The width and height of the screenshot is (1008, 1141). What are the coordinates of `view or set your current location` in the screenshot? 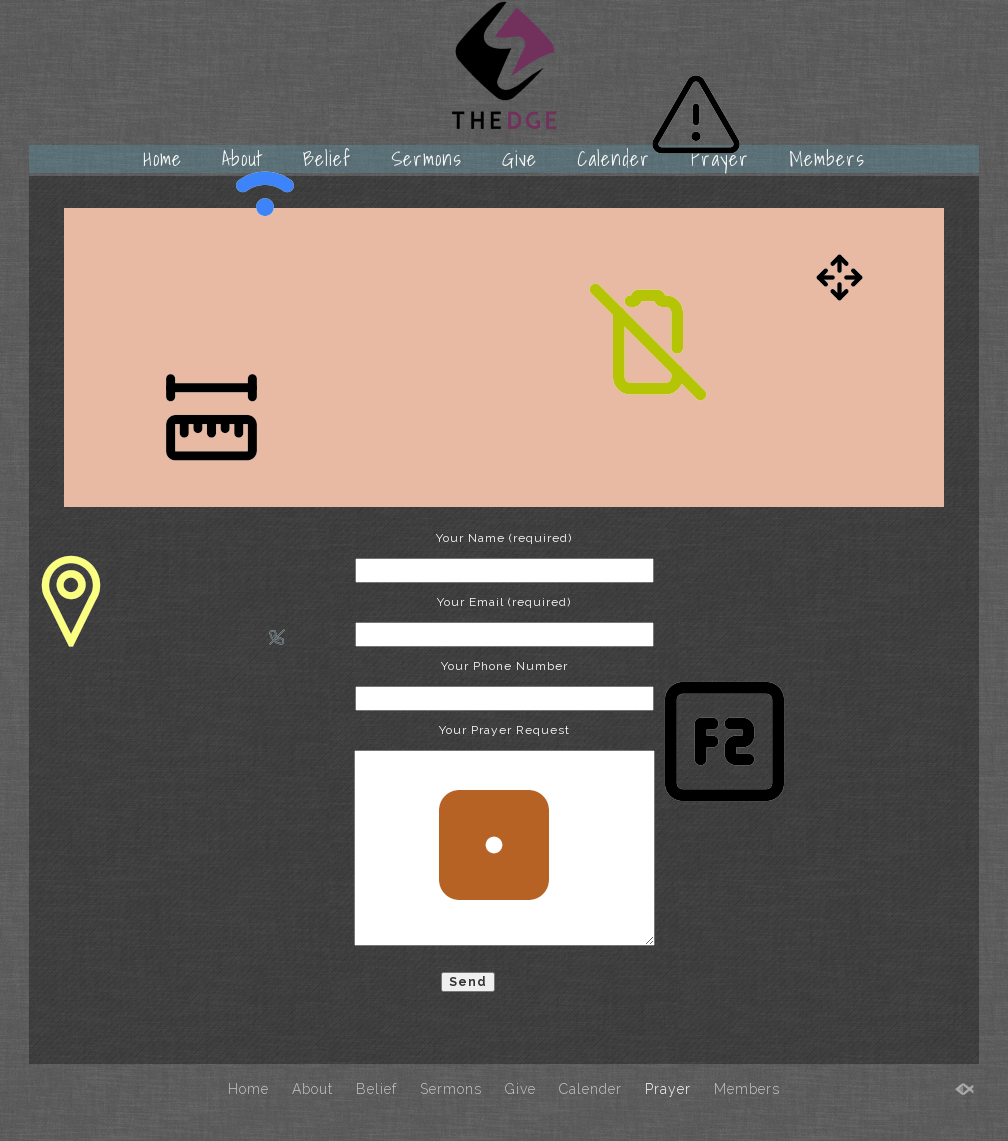 It's located at (71, 603).